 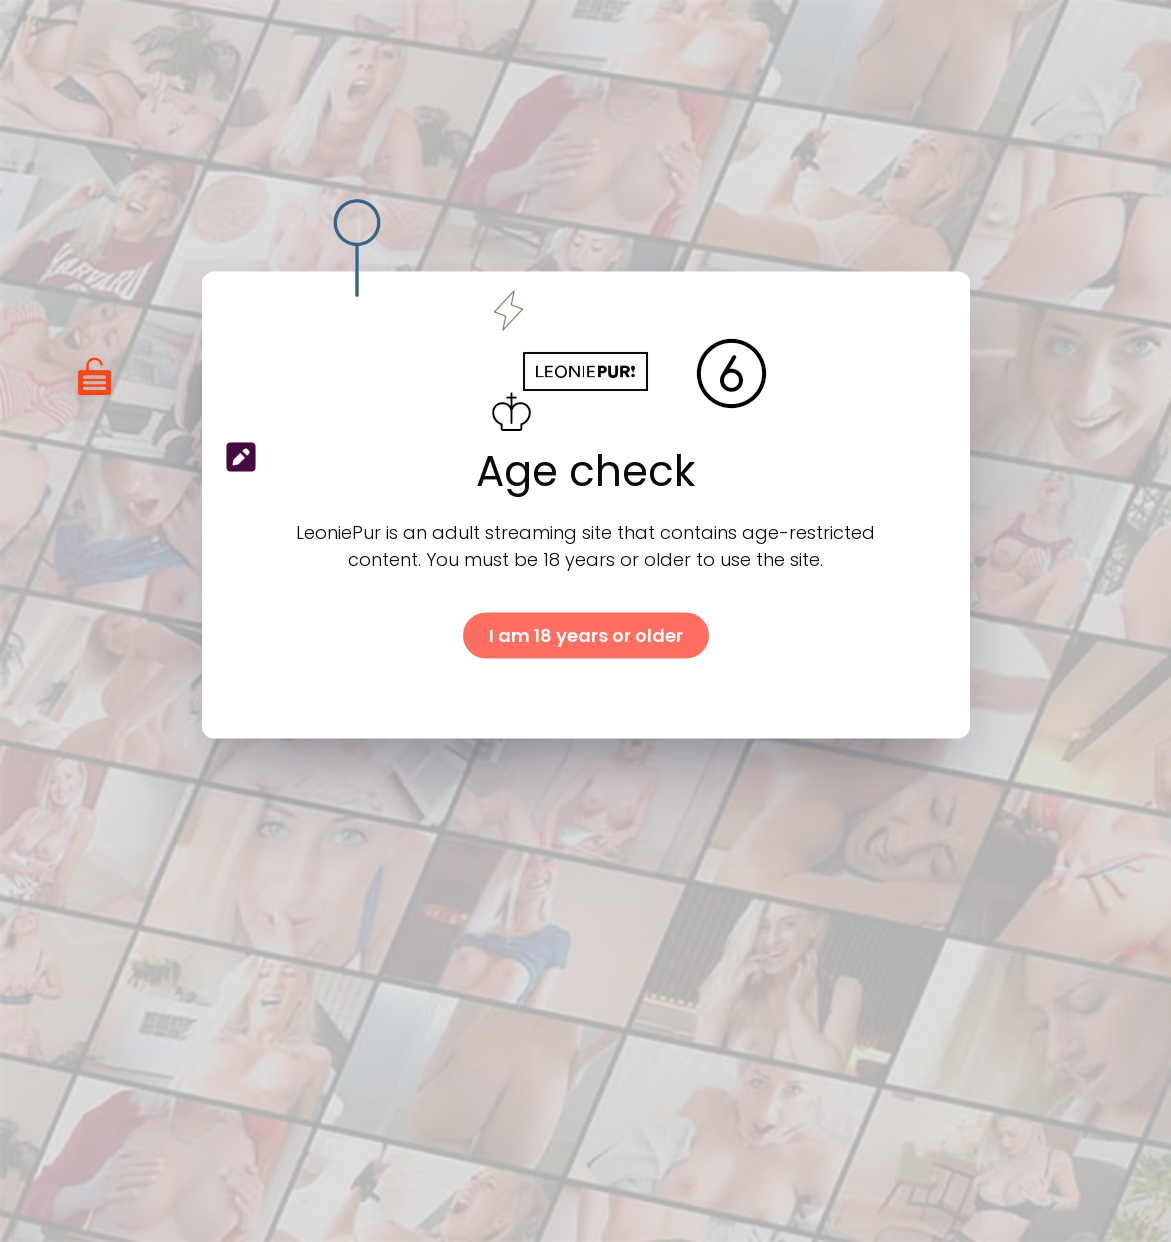 What do you see at coordinates (731, 373) in the screenshot?
I see `indicates step six in a numbered sequence` at bounding box center [731, 373].